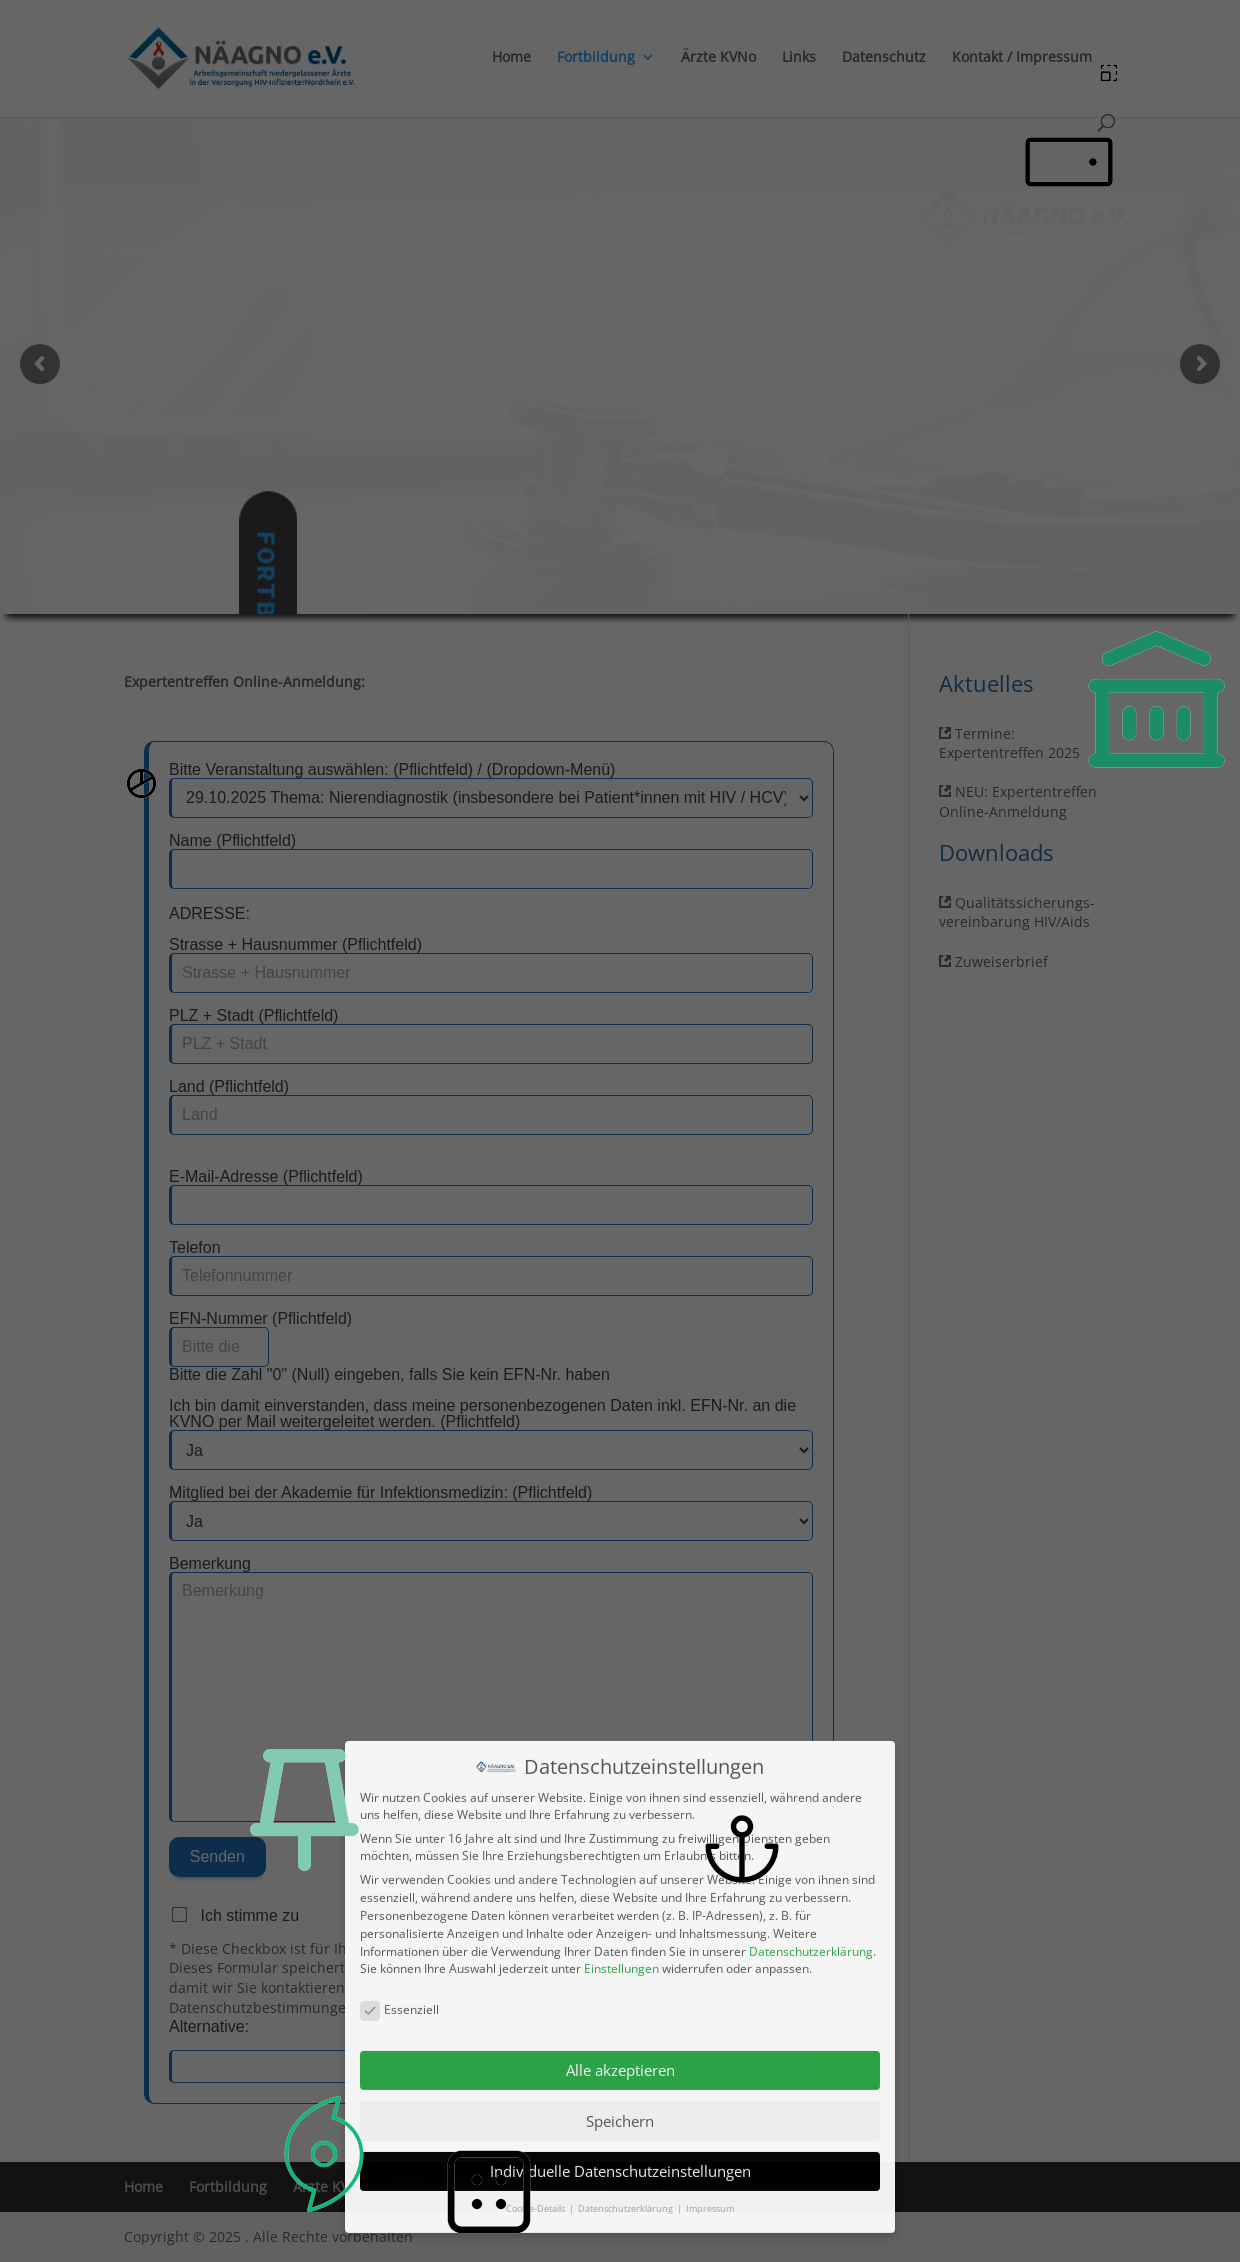  I want to click on roll or randomize with a value of four, so click(489, 2192).